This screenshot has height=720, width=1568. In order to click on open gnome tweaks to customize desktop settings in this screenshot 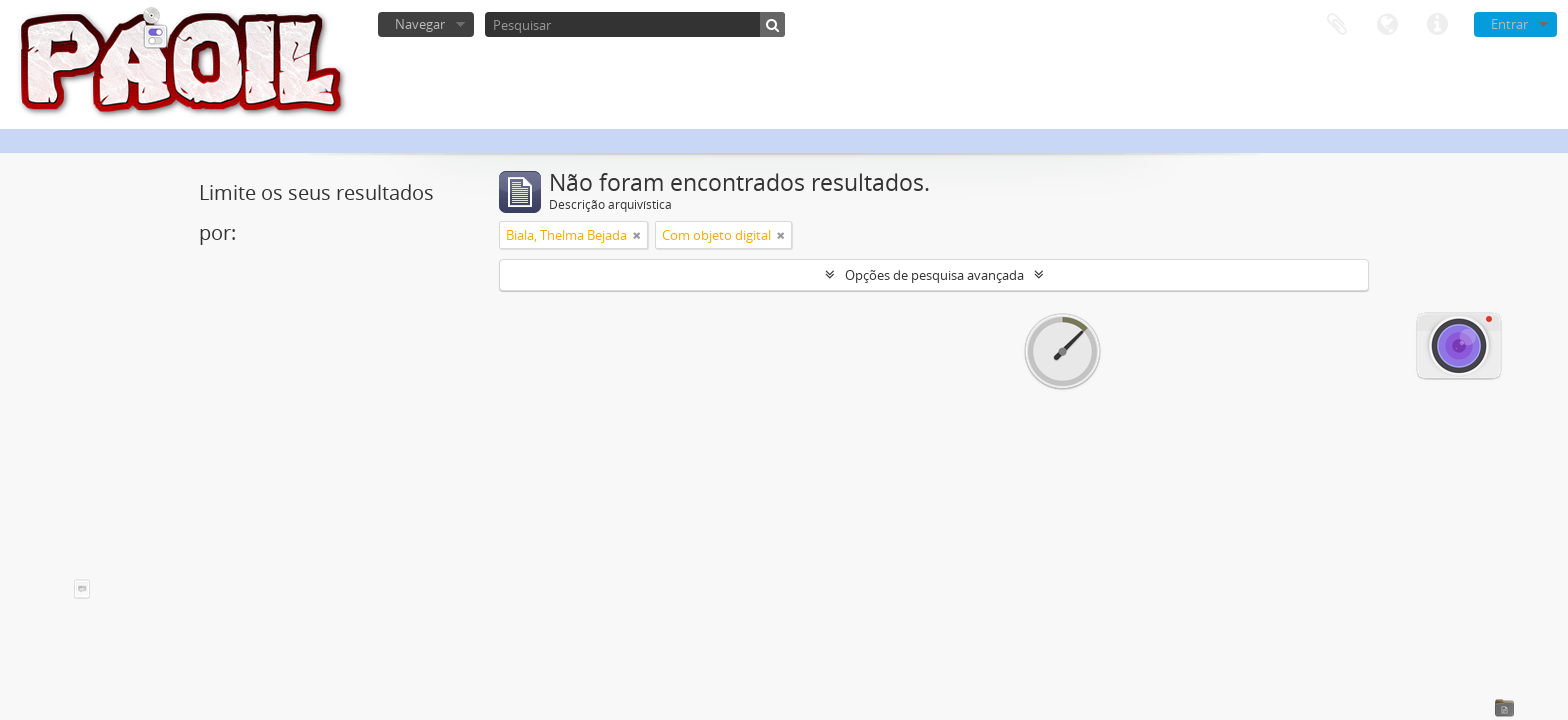, I will do `click(155, 36)`.